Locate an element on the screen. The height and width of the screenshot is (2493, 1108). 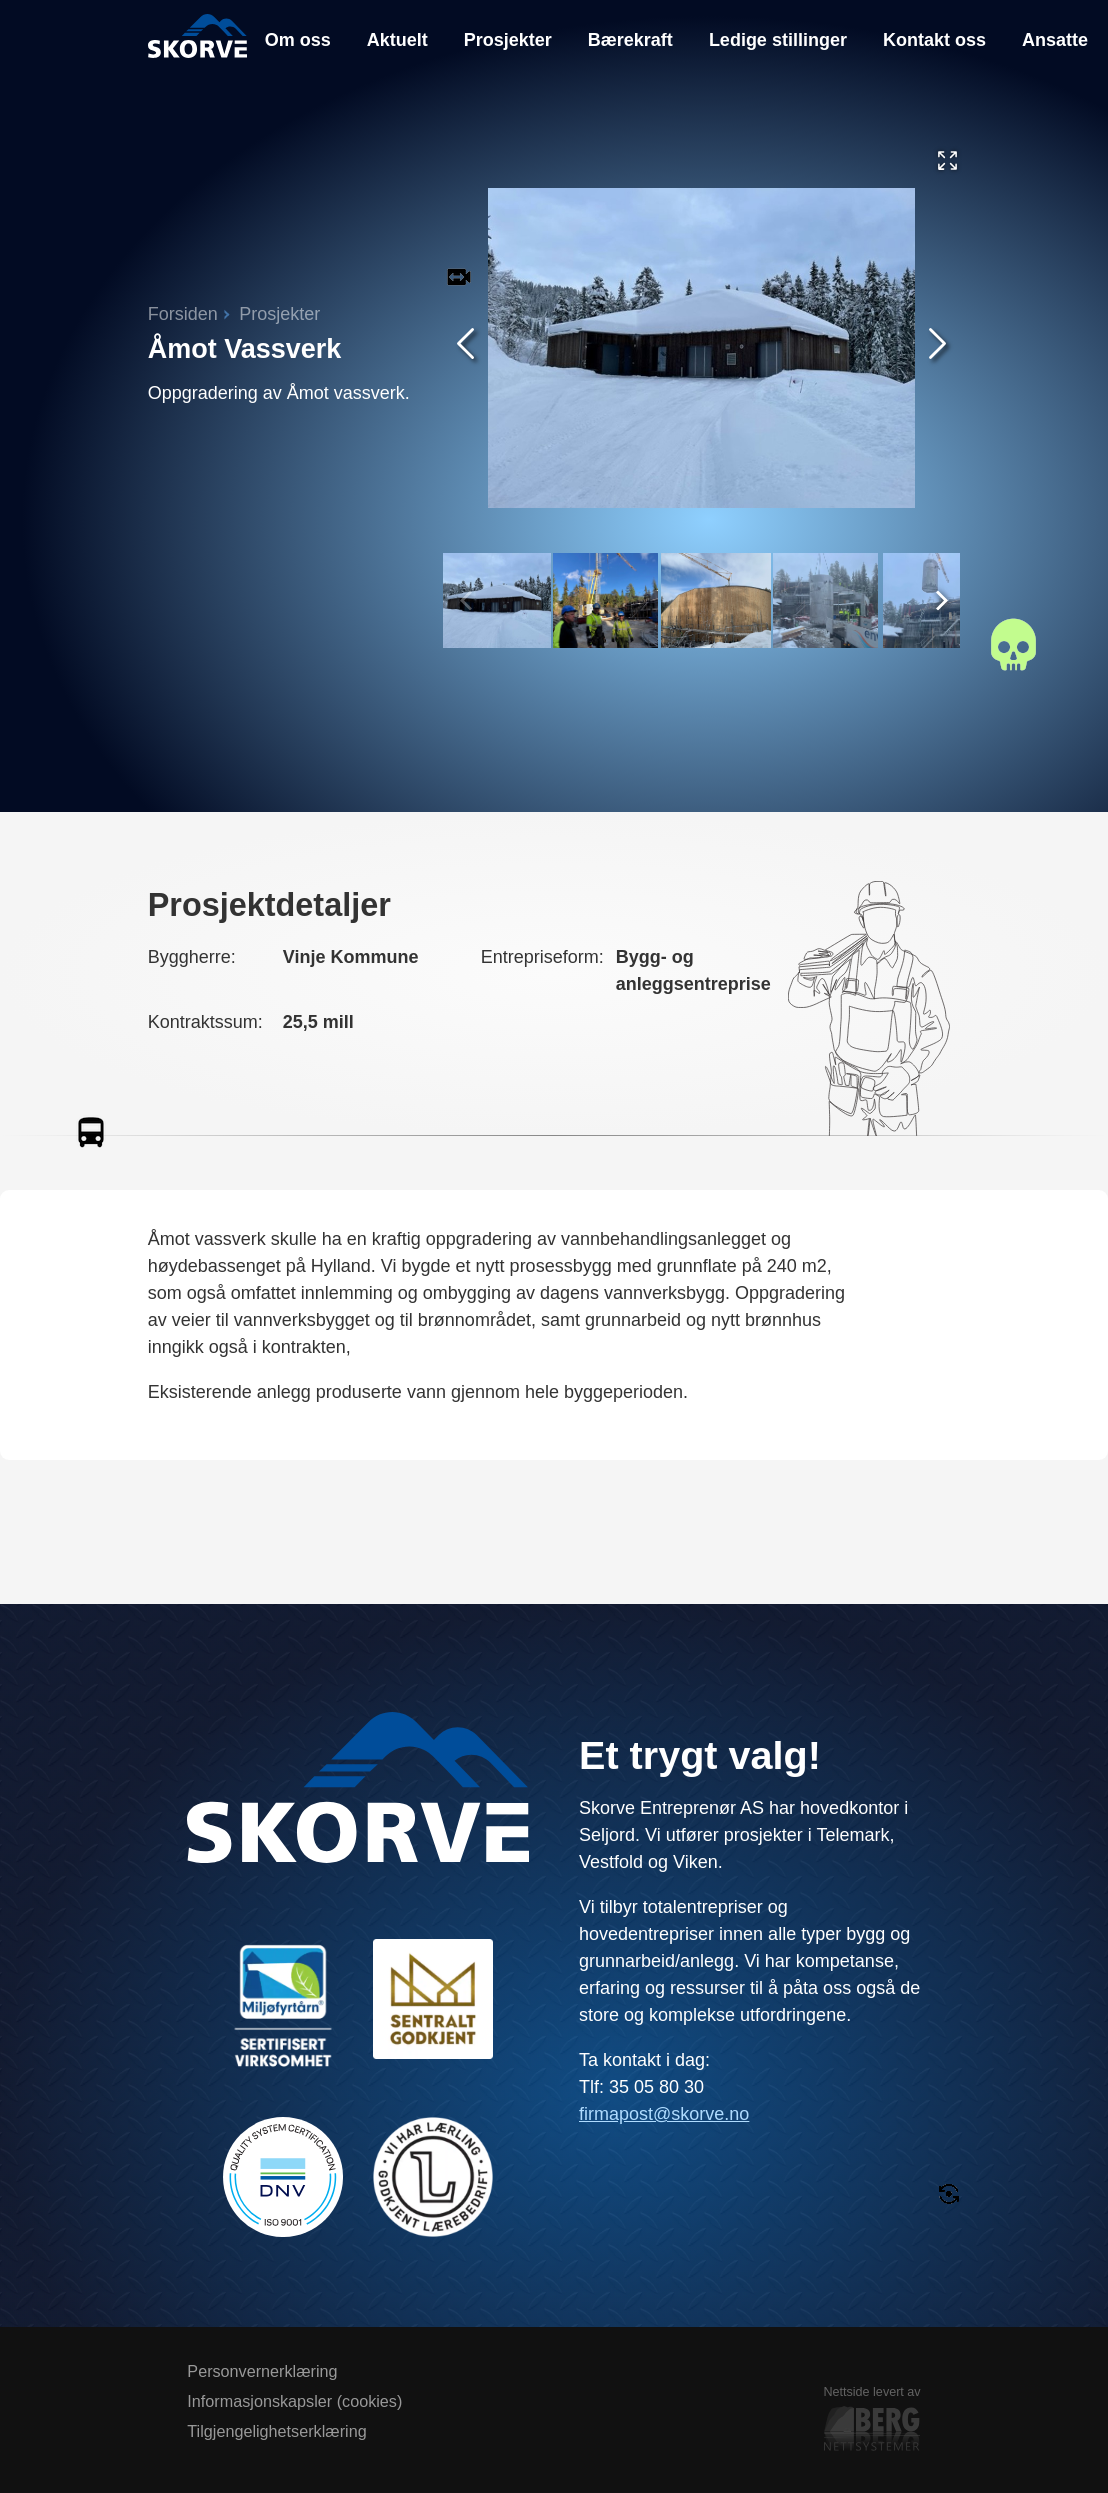
switch between front and rear camera is located at coordinates (949, 2194).